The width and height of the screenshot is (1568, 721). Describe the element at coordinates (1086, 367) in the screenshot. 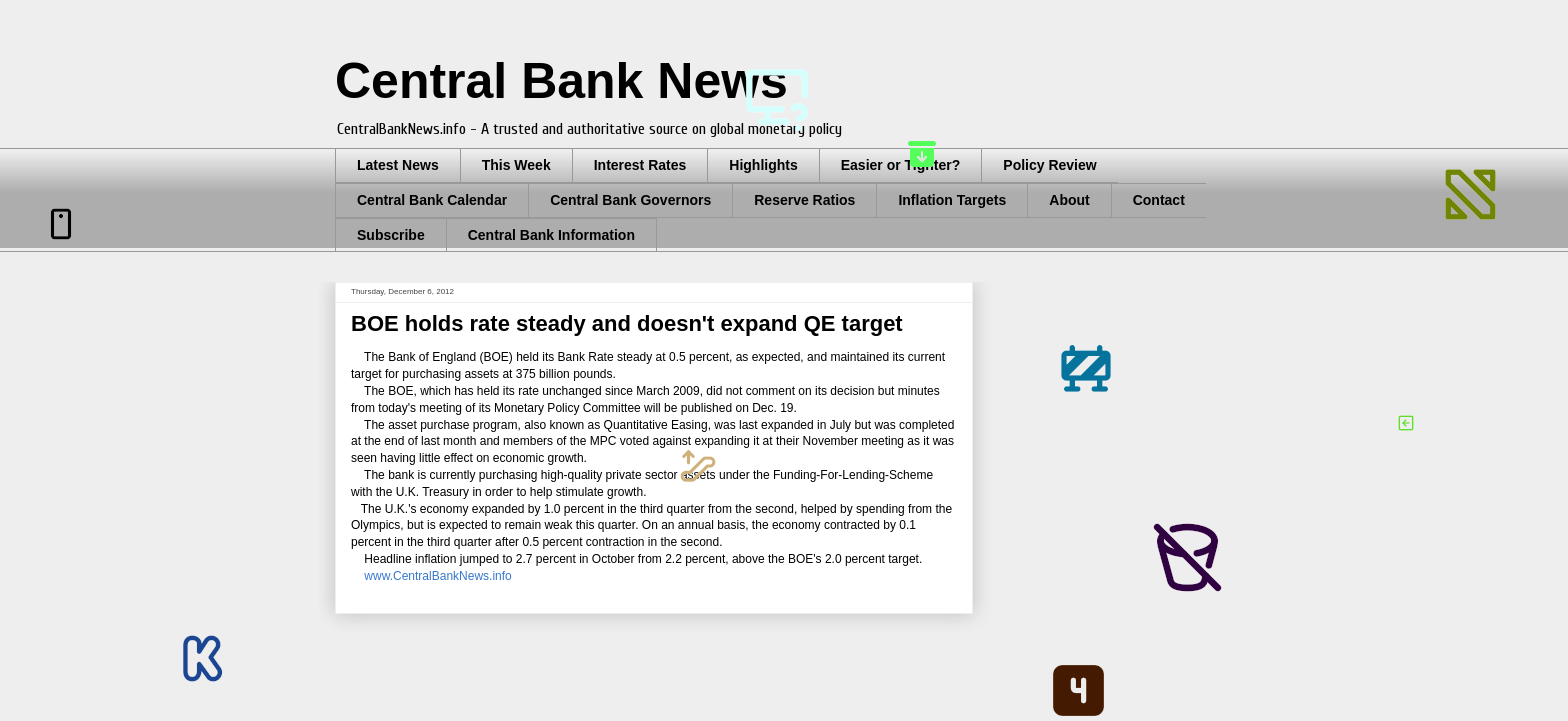

I see `indicates a blocked or restricted area` at that location.